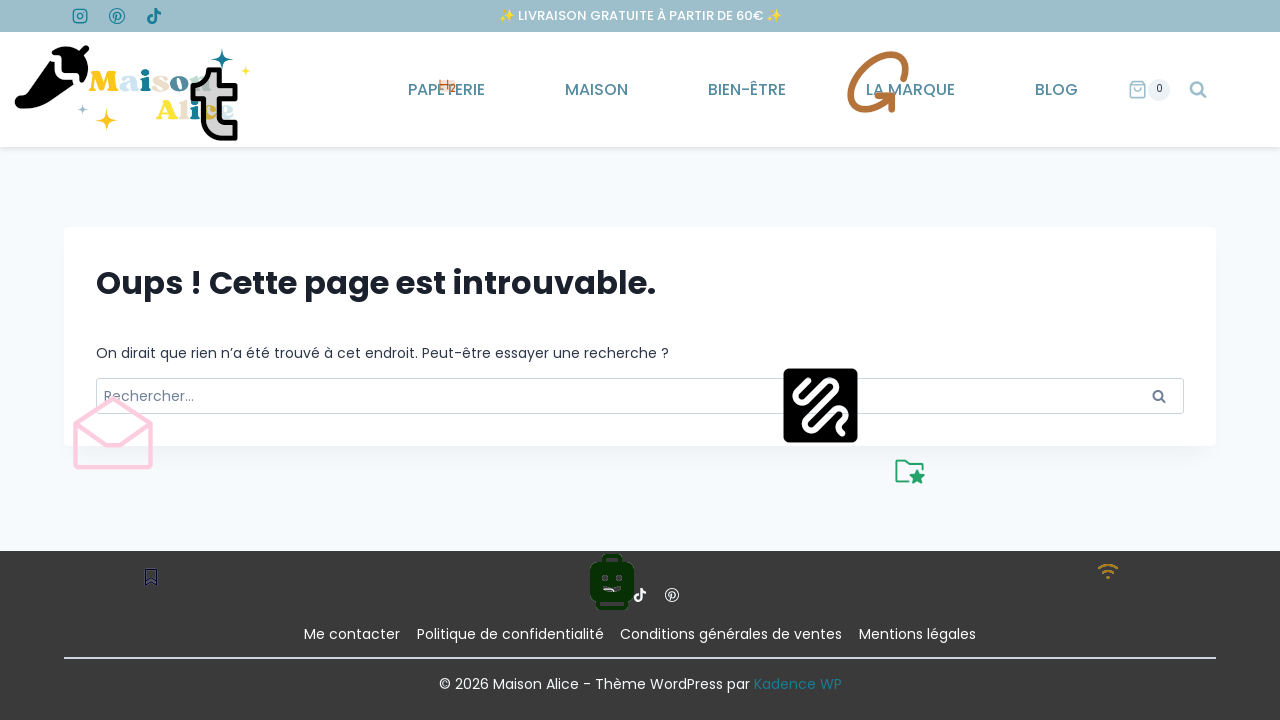  Describe the element at coordinates (1108, 568) in the screenshot. I see `indicates moderate wifi signal strength` at that location.